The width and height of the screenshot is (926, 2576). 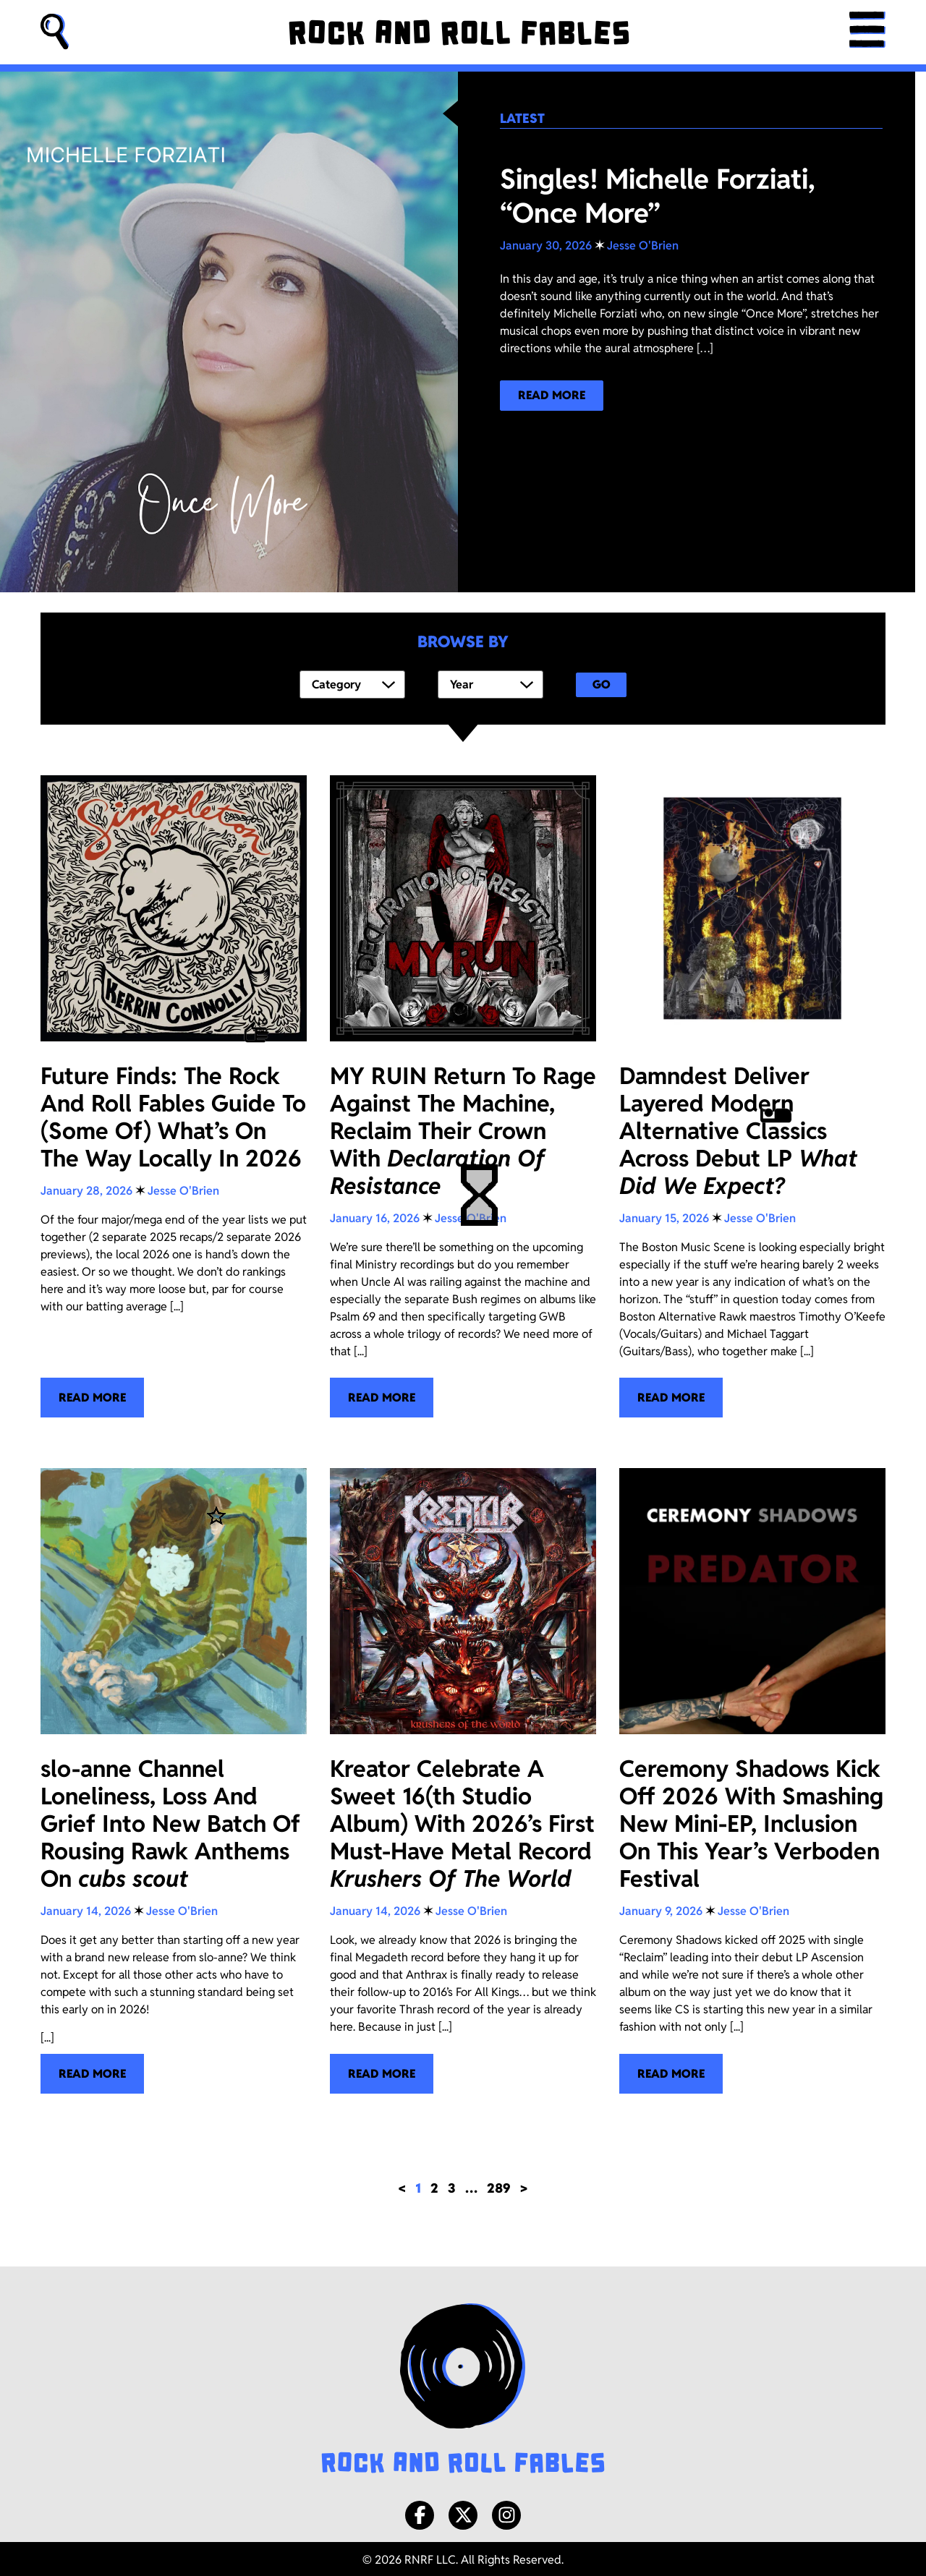 What do you see at coordinates (479, 1195) in the screenshot?
I see `indicates a process is waiting or pending` at bounding box center [479, 1195].